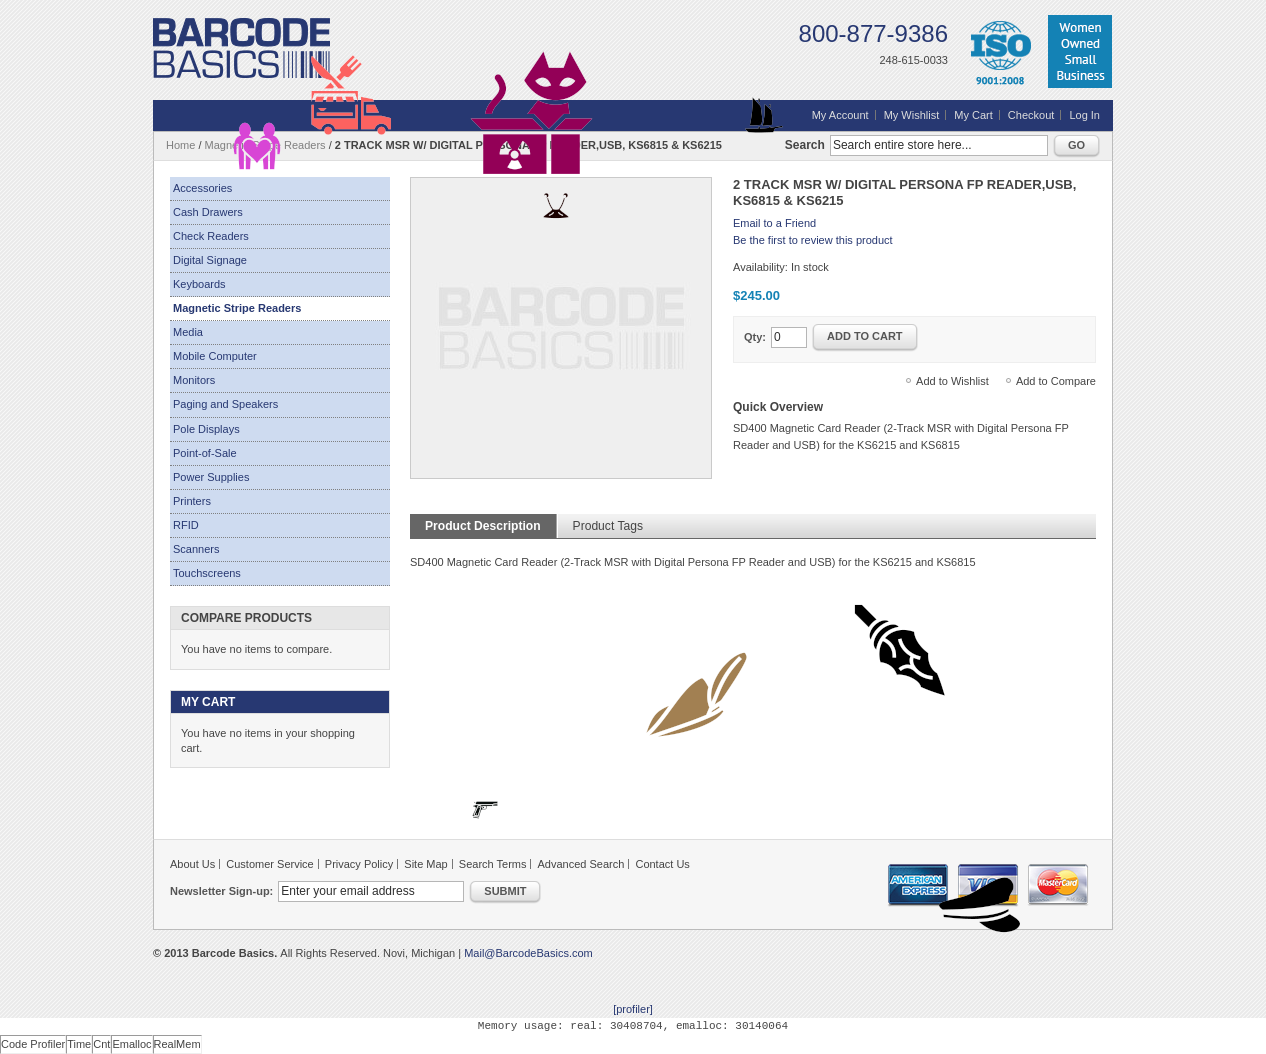 Image resolution: width=1266 pixels, height=1054 pixels. Describe the element at coordinates (257, 146) in the screenshot. I see `indicates a romantic relationship or couple status` at that location.